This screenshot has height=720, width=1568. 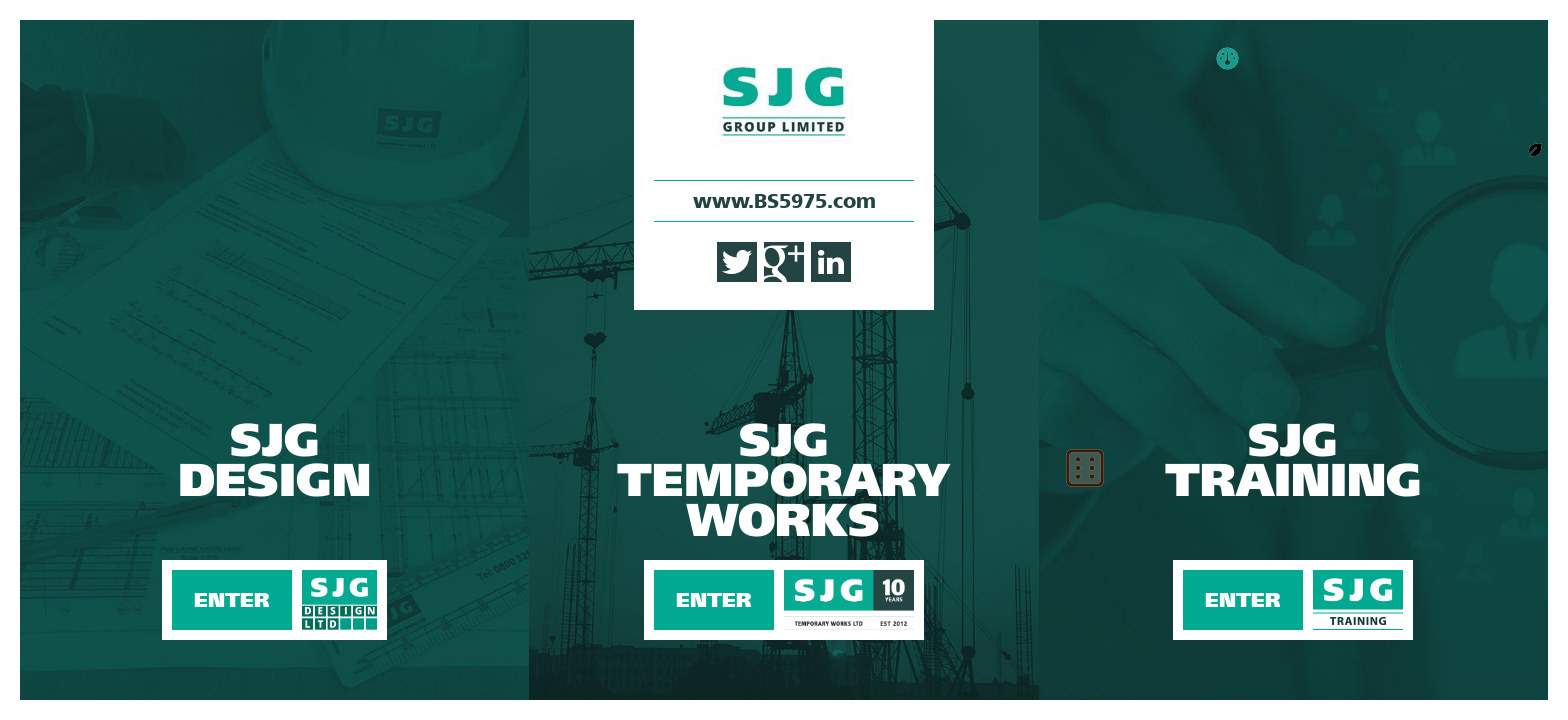 What do you see at coordinates (1535, 150) in the screenshot?
I see `indicates eco-friendly or sustainable option` at bounding box center [1535, 150].